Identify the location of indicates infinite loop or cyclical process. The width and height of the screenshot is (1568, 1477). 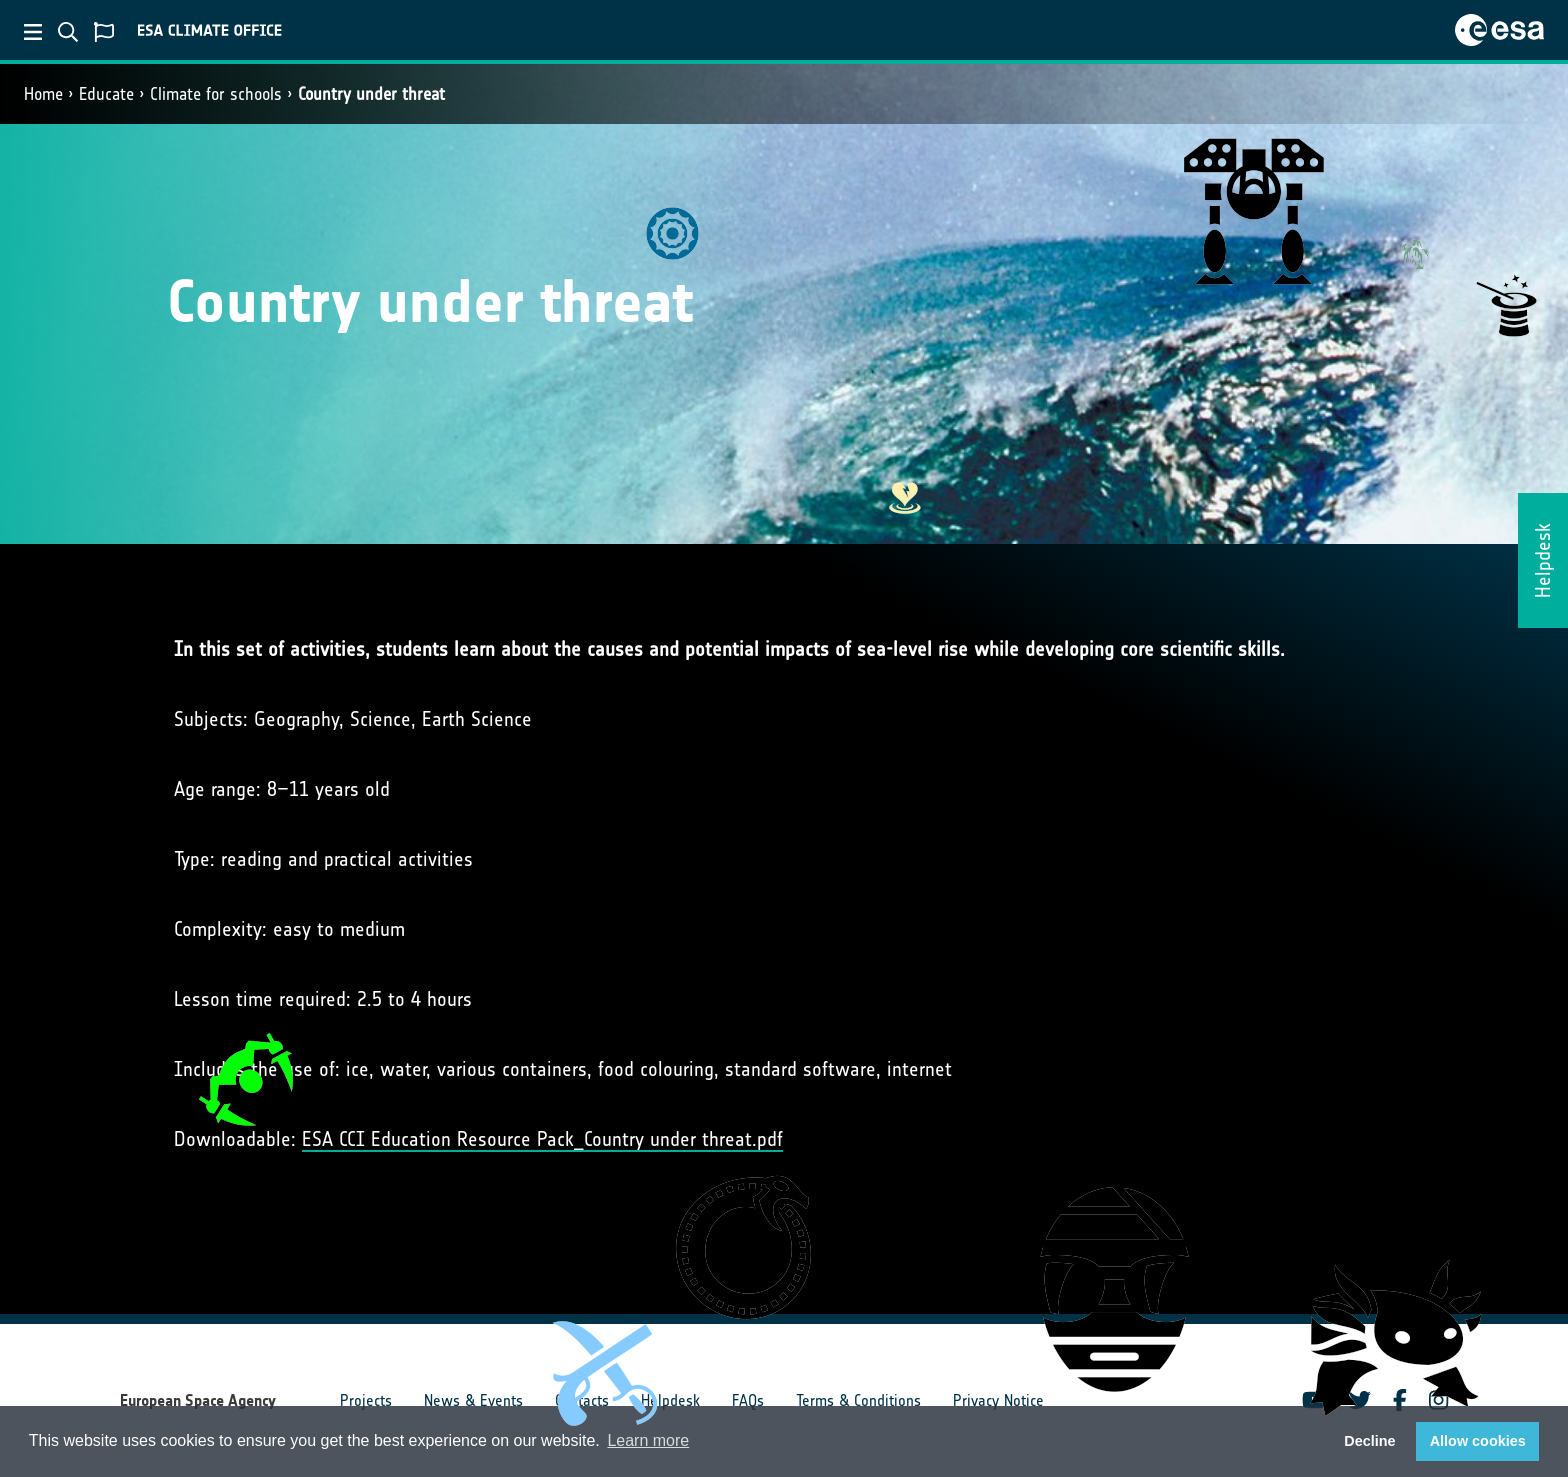
(743, 1247).